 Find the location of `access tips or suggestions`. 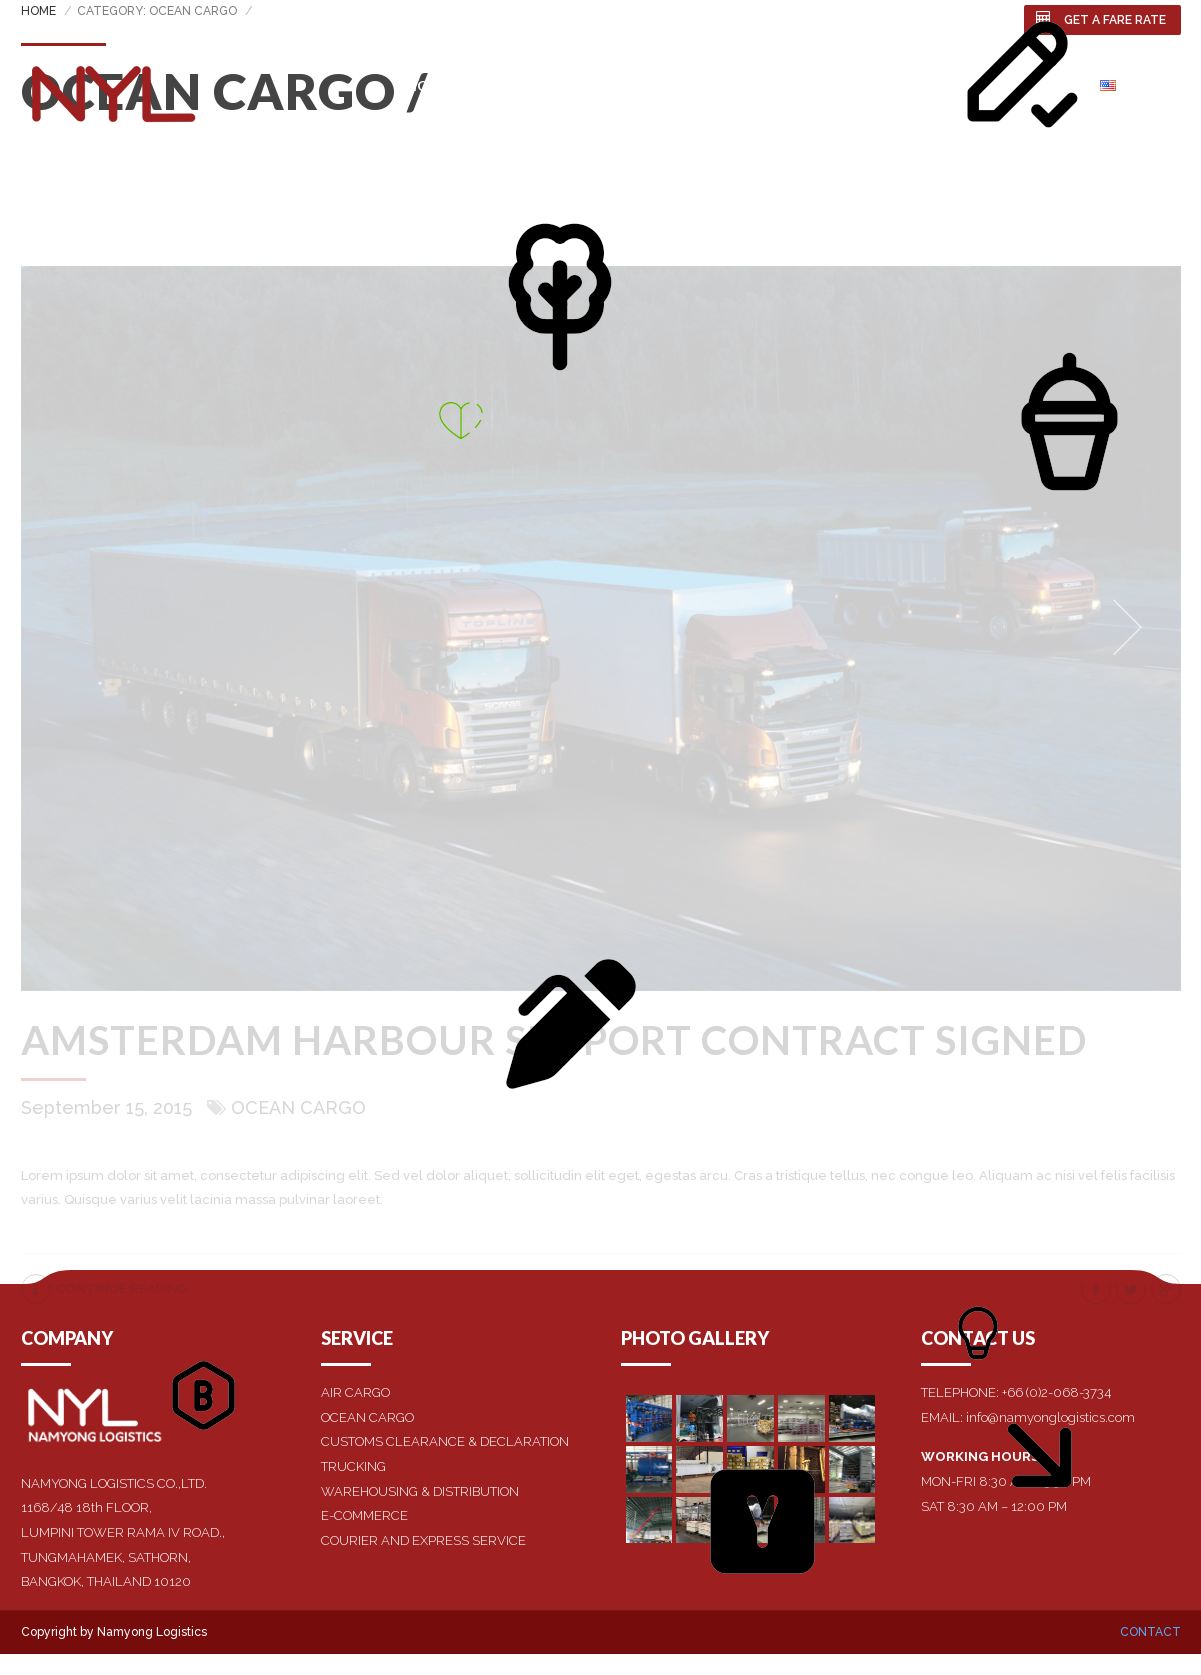

access tips or suggestions is located at coordinates (978, 1333).